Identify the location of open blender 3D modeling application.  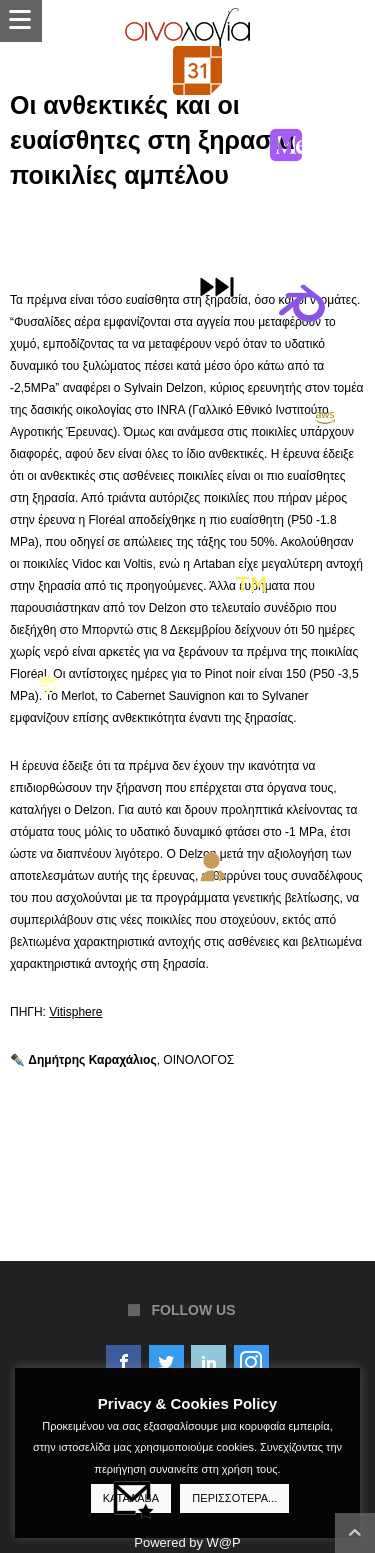
(302, 304).